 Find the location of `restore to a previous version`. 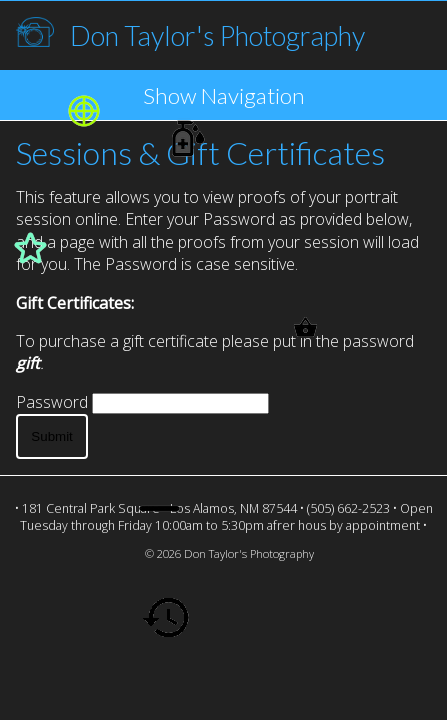

restore to a previous version is located at coordinates (166, 617).